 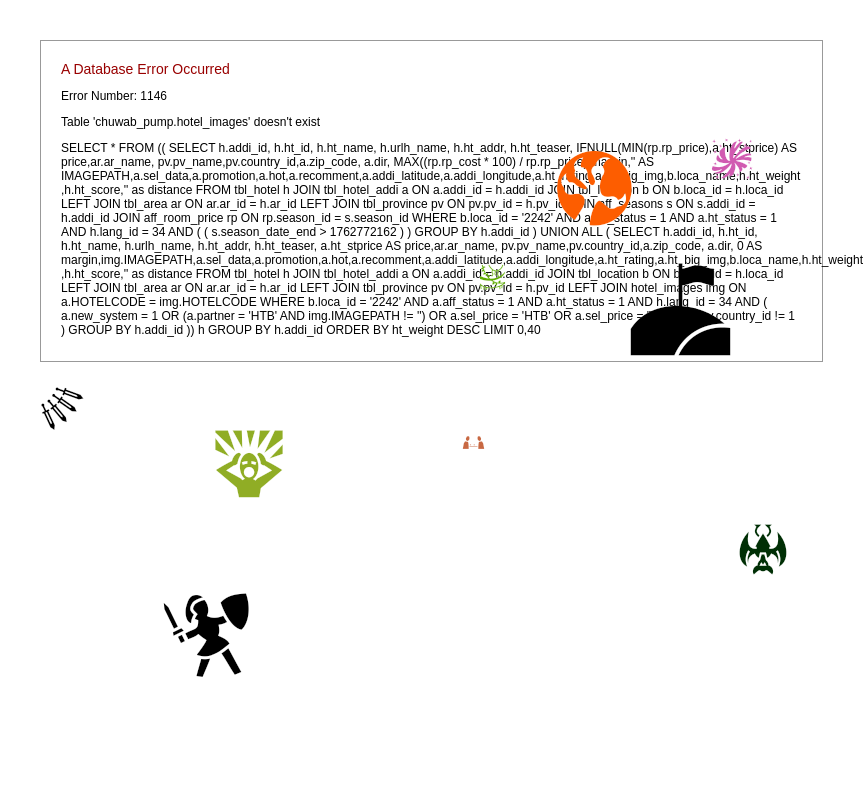 What do you see at coordinates (680, 305) in the screenshot?
I see `capture territory or claim a strategic point` at bounding box center [680, 305].